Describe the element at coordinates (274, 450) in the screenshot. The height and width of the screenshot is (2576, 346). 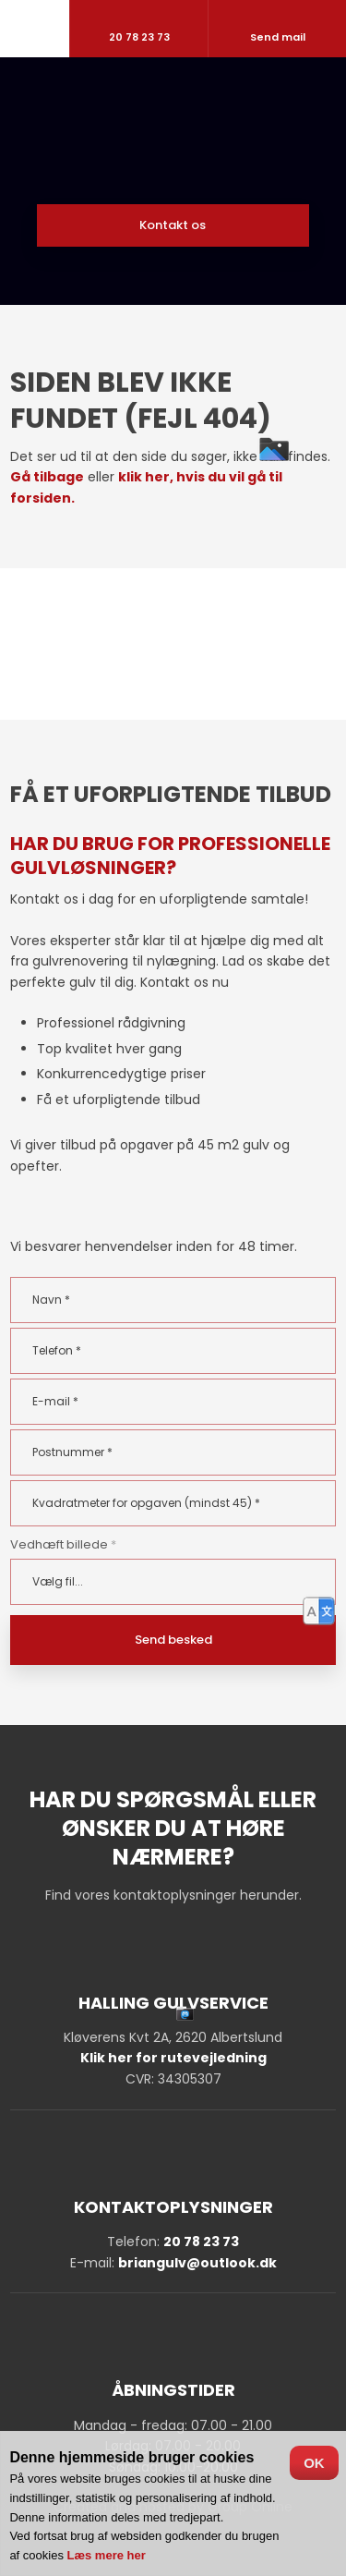
I see `open pictures folder` at that location.